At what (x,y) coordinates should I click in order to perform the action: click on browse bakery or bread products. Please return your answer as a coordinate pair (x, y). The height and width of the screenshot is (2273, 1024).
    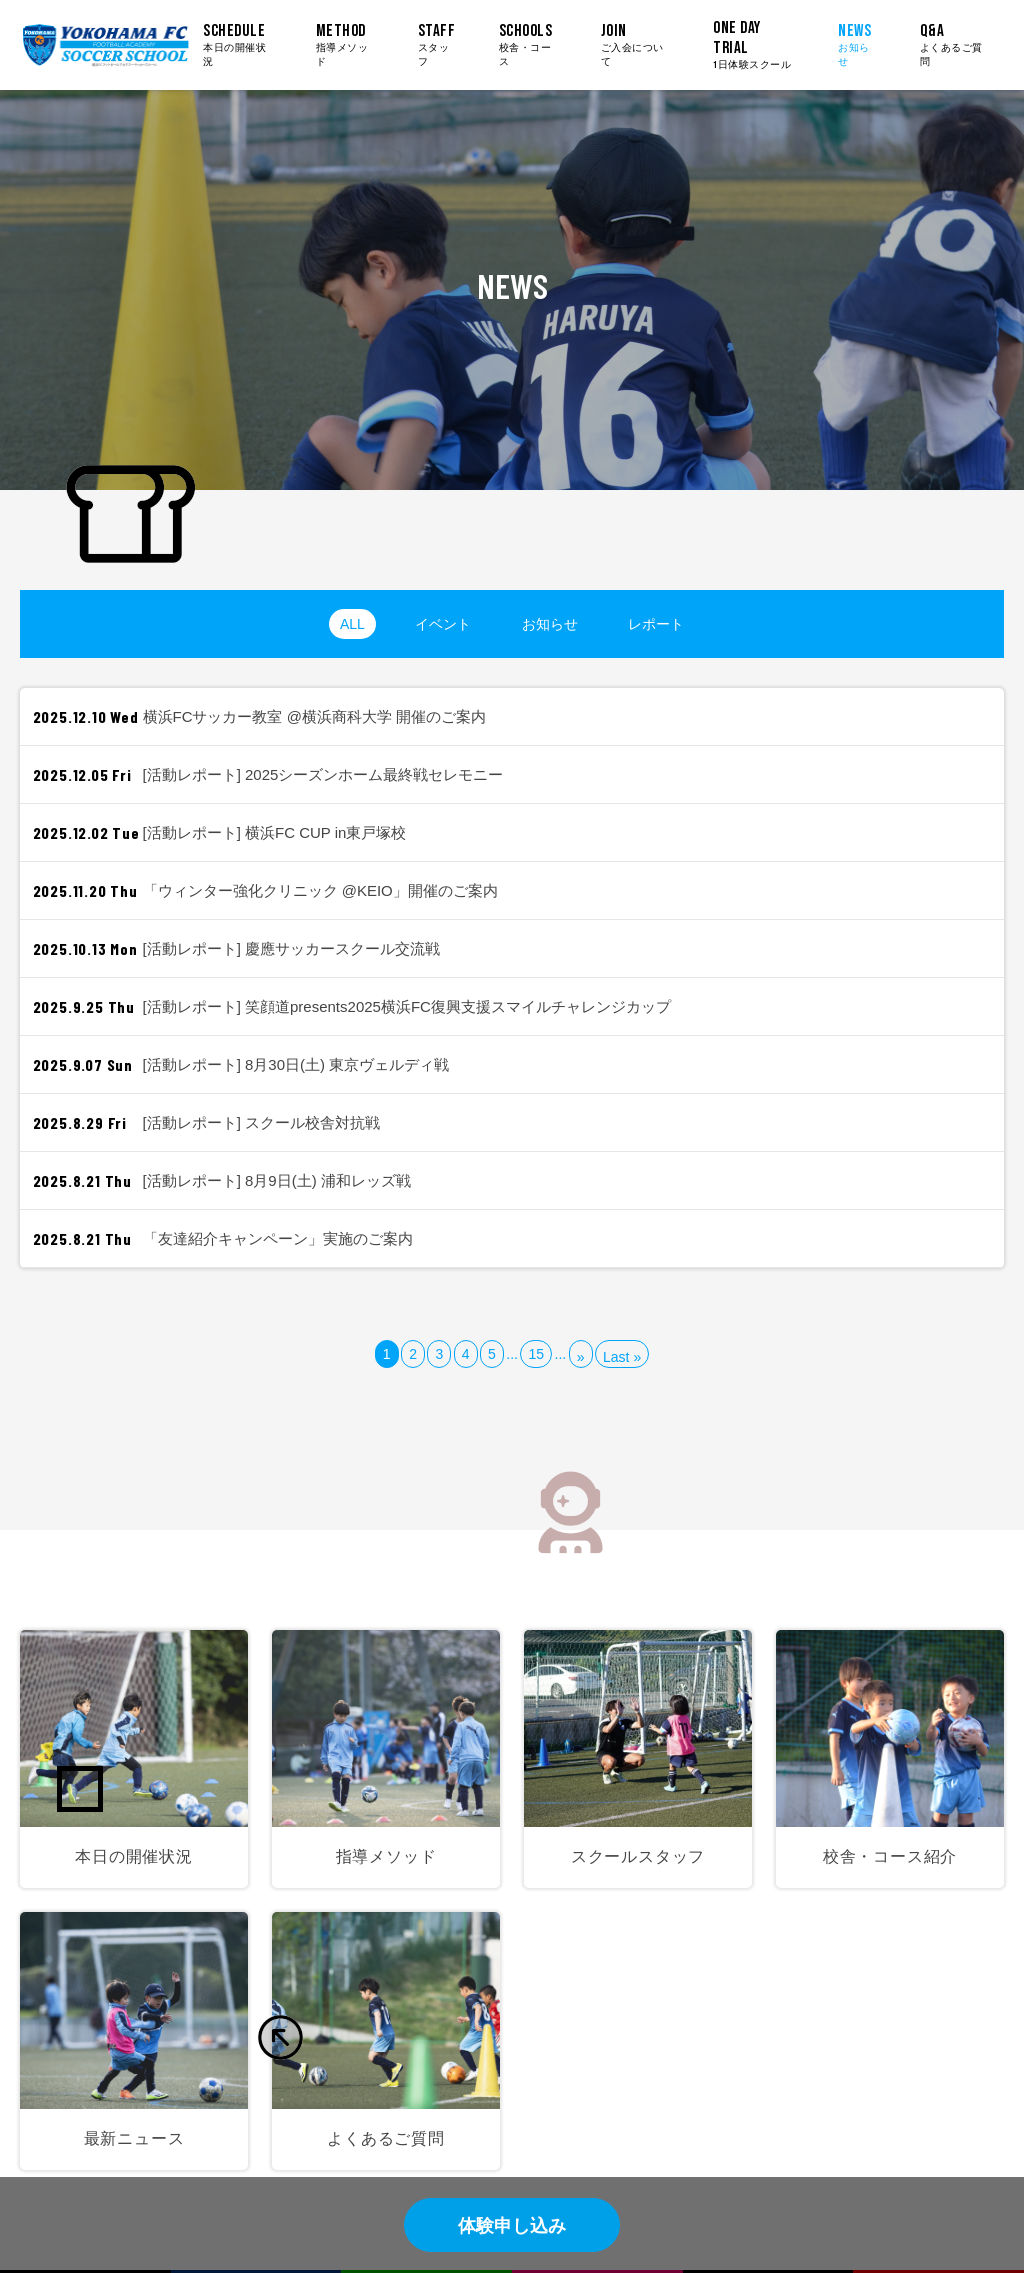
    Looking at the image, I should click on (133, 514).